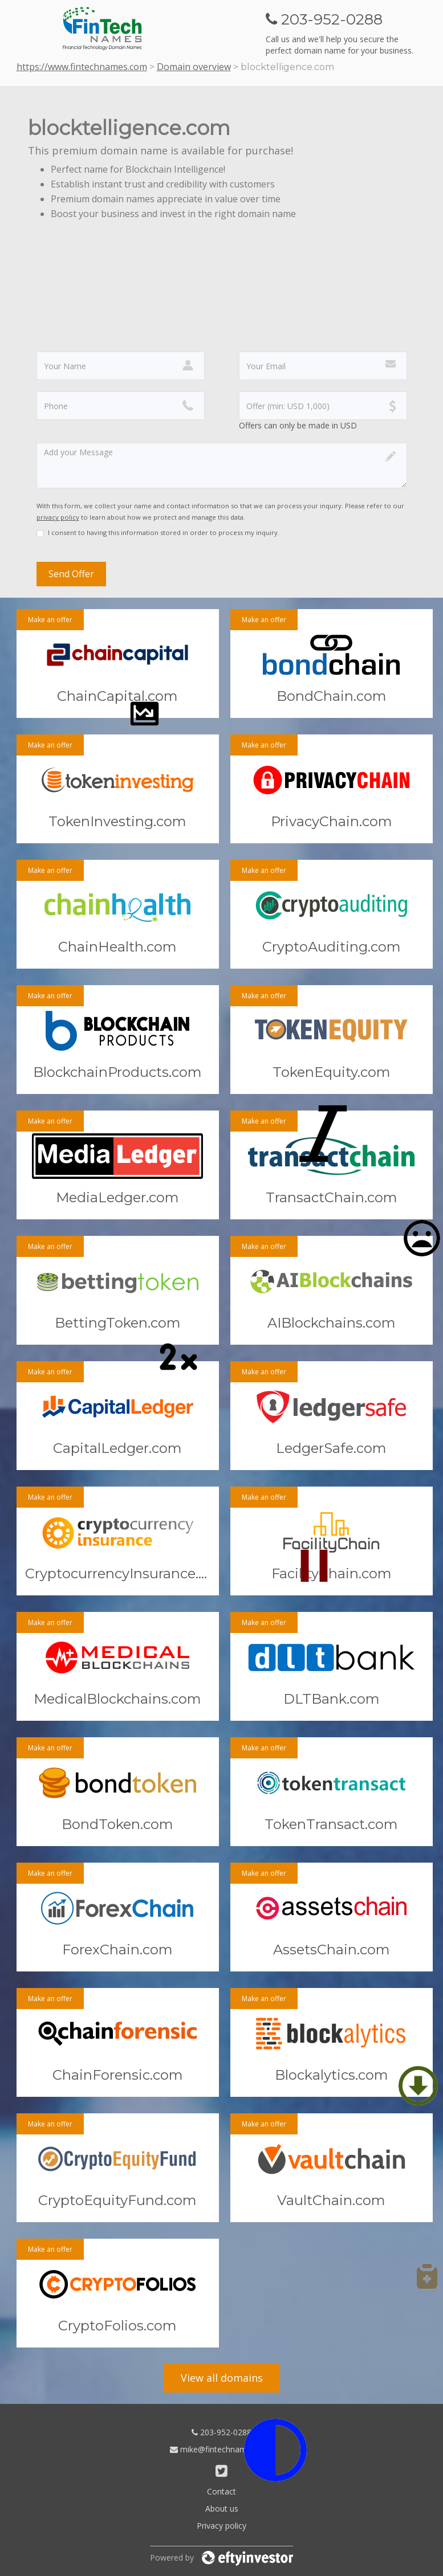 The image size is (443, 2576). I want to click on download a file or content, so click(418, 2085).